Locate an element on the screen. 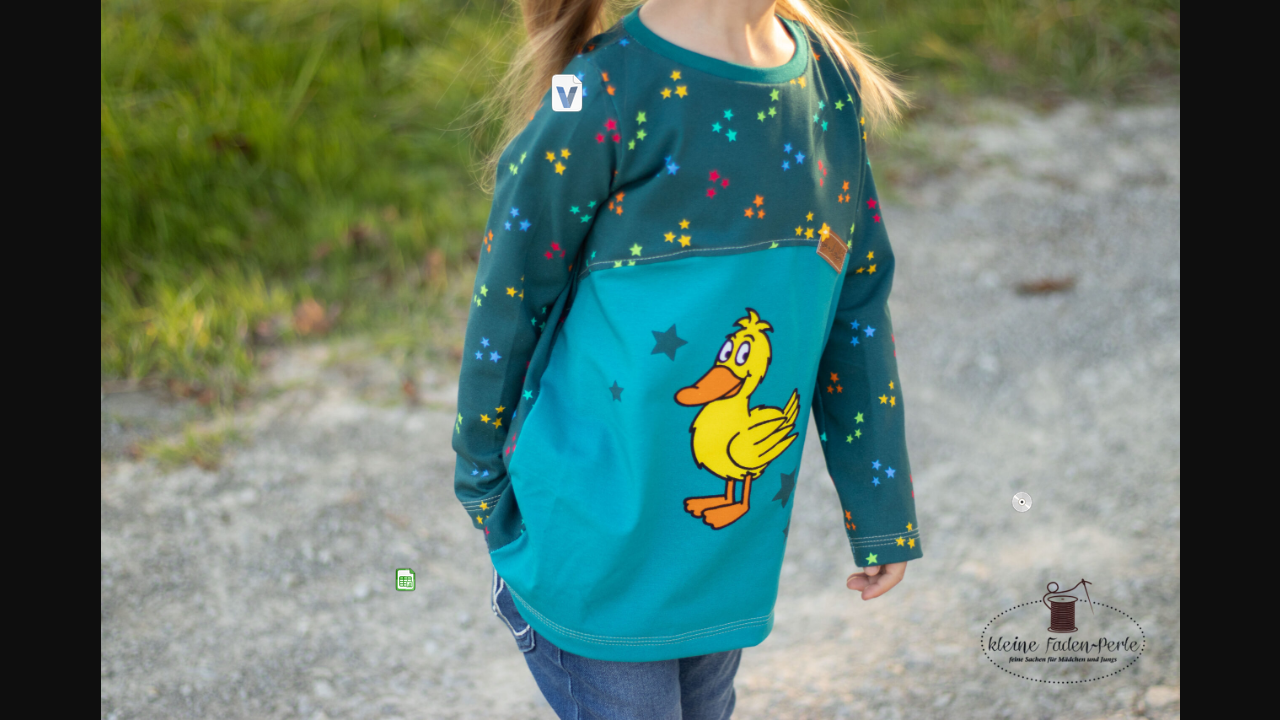  indicates a DVD+R disc device is located at coordinates (1022, 502).